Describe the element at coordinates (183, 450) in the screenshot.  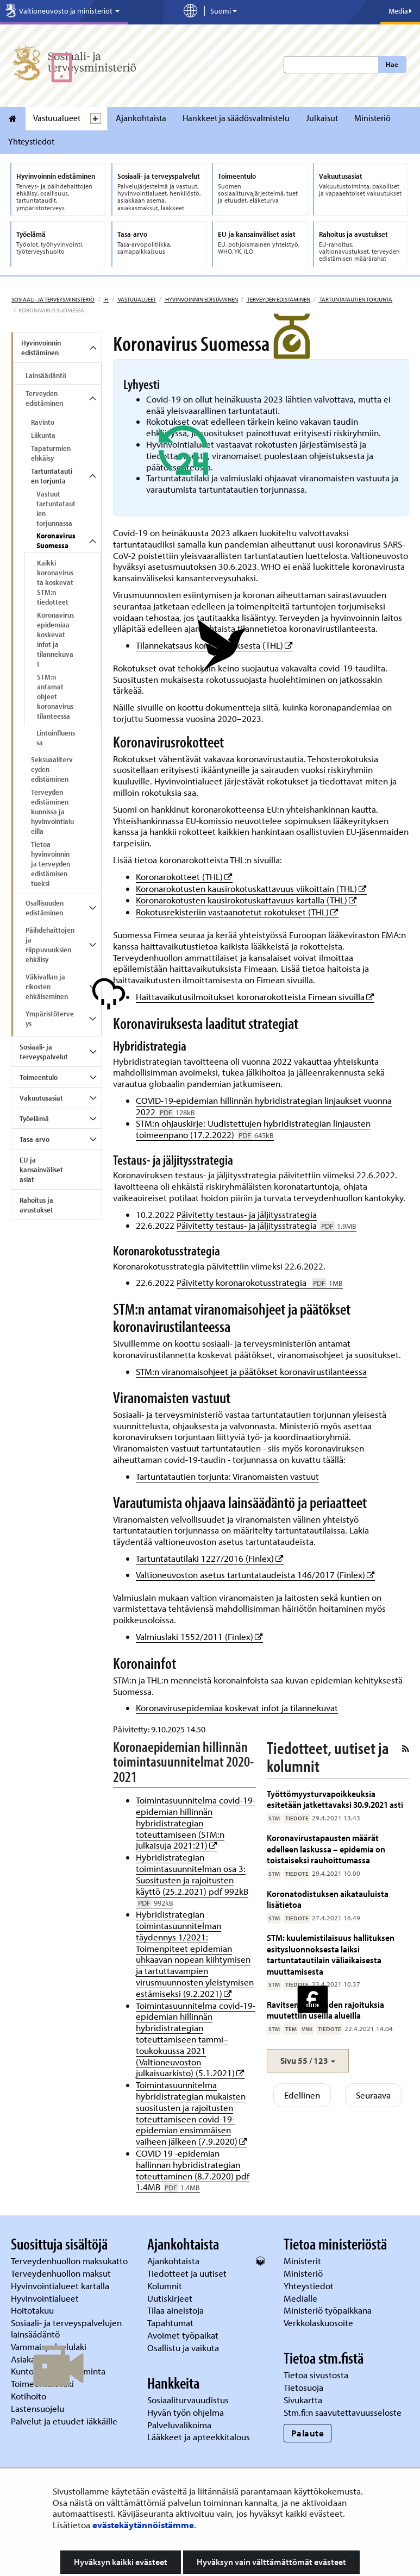
I see `indicates 24-hour service availability` at that location.